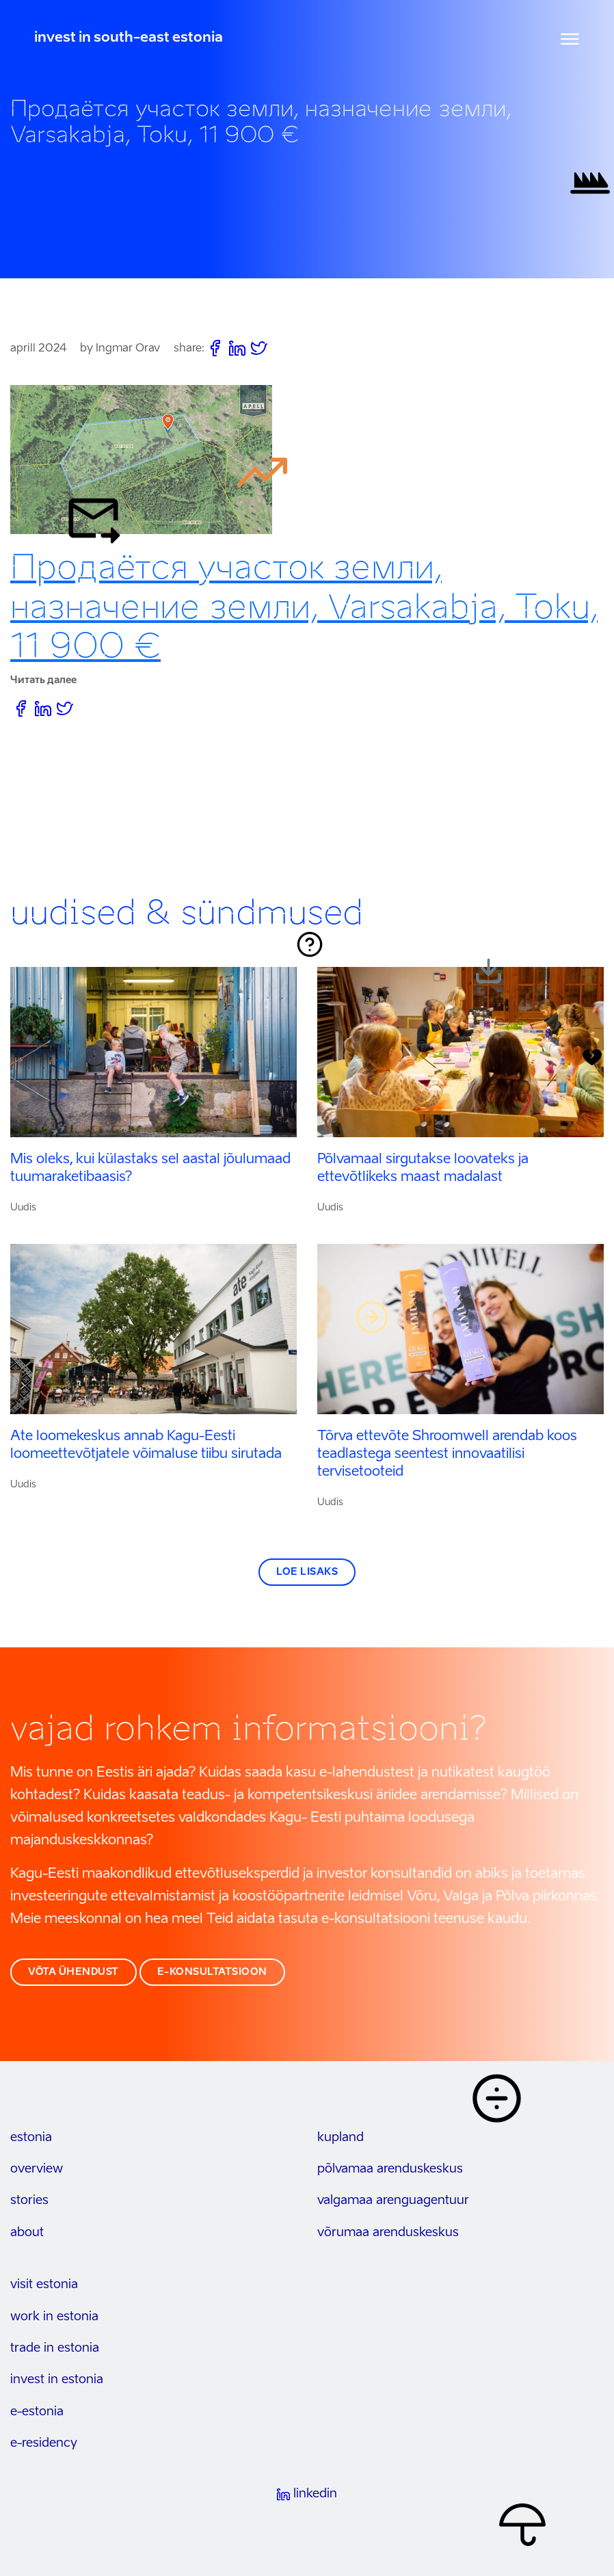 Image resolution: width=614 pixels, height=2576 pixels. I want to click on perform division calculation, so click(496, 2098).